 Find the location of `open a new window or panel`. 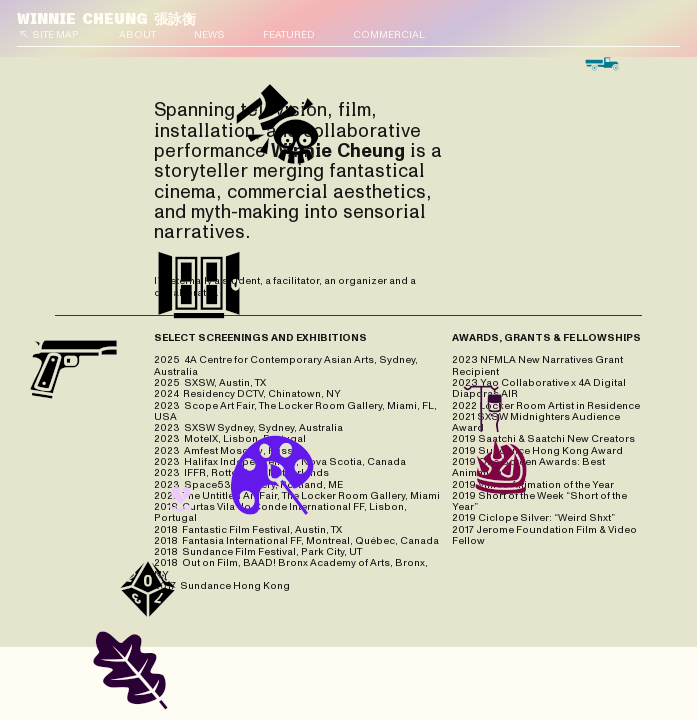

open a new window or panel is located at coordinates (199, 285).